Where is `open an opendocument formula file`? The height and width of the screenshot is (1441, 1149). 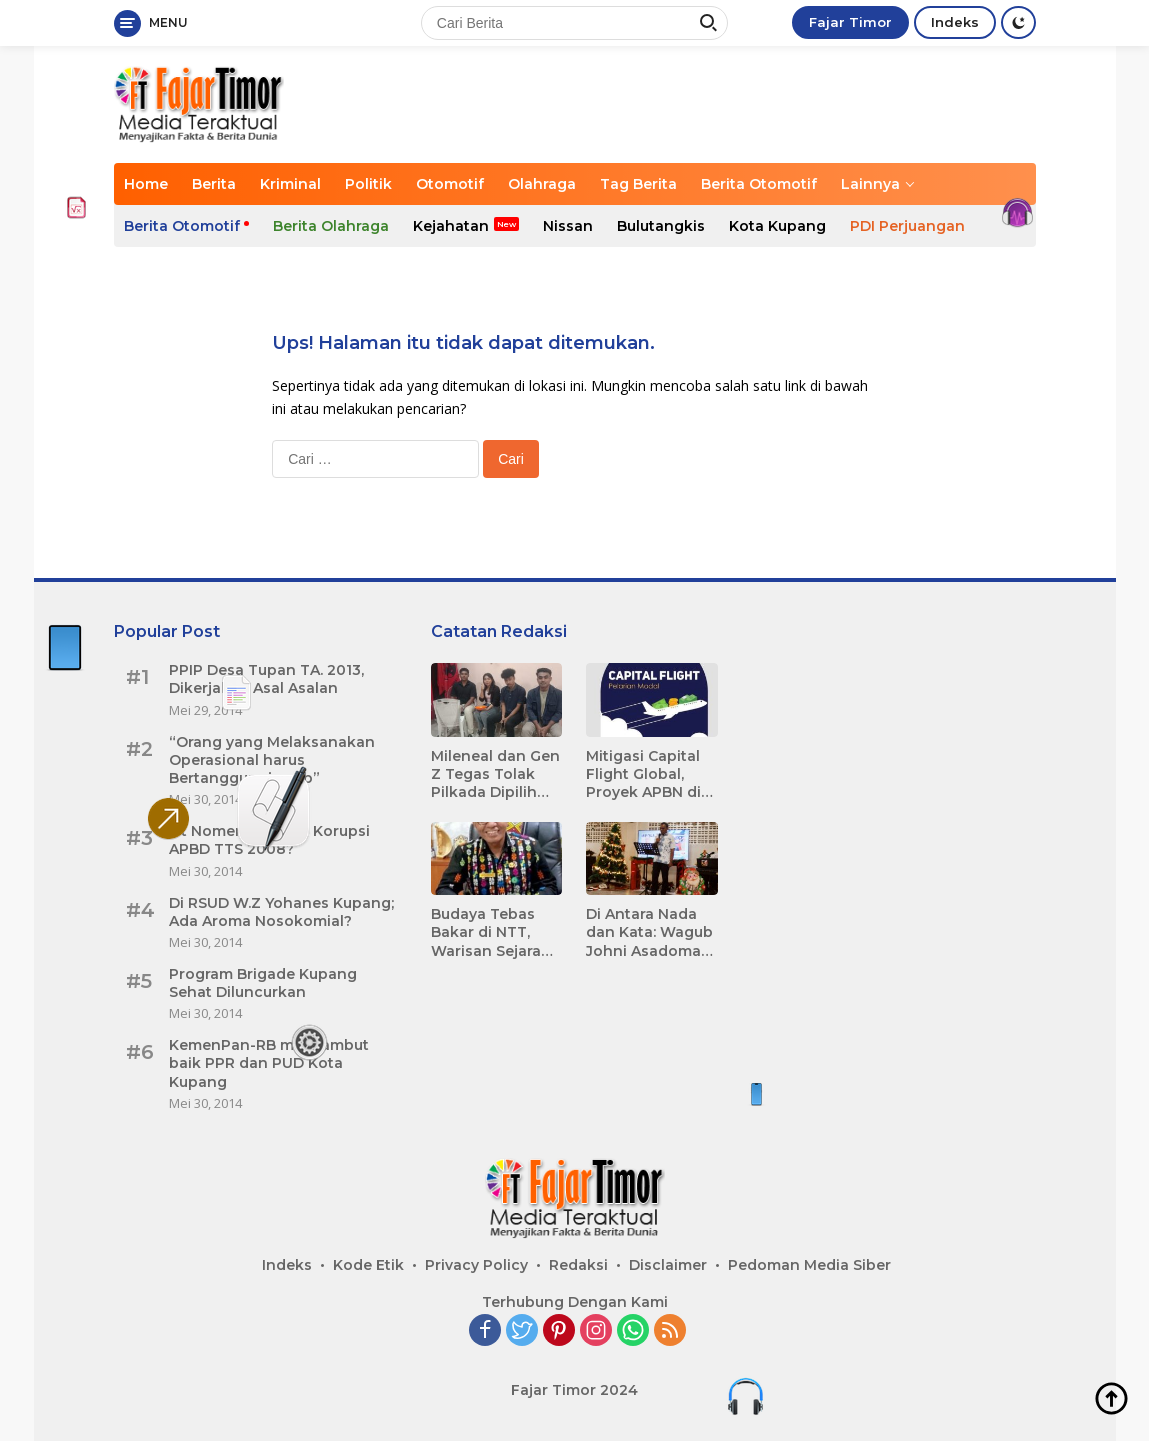
open an opendocument formula file is located at coordinates (76, 207).